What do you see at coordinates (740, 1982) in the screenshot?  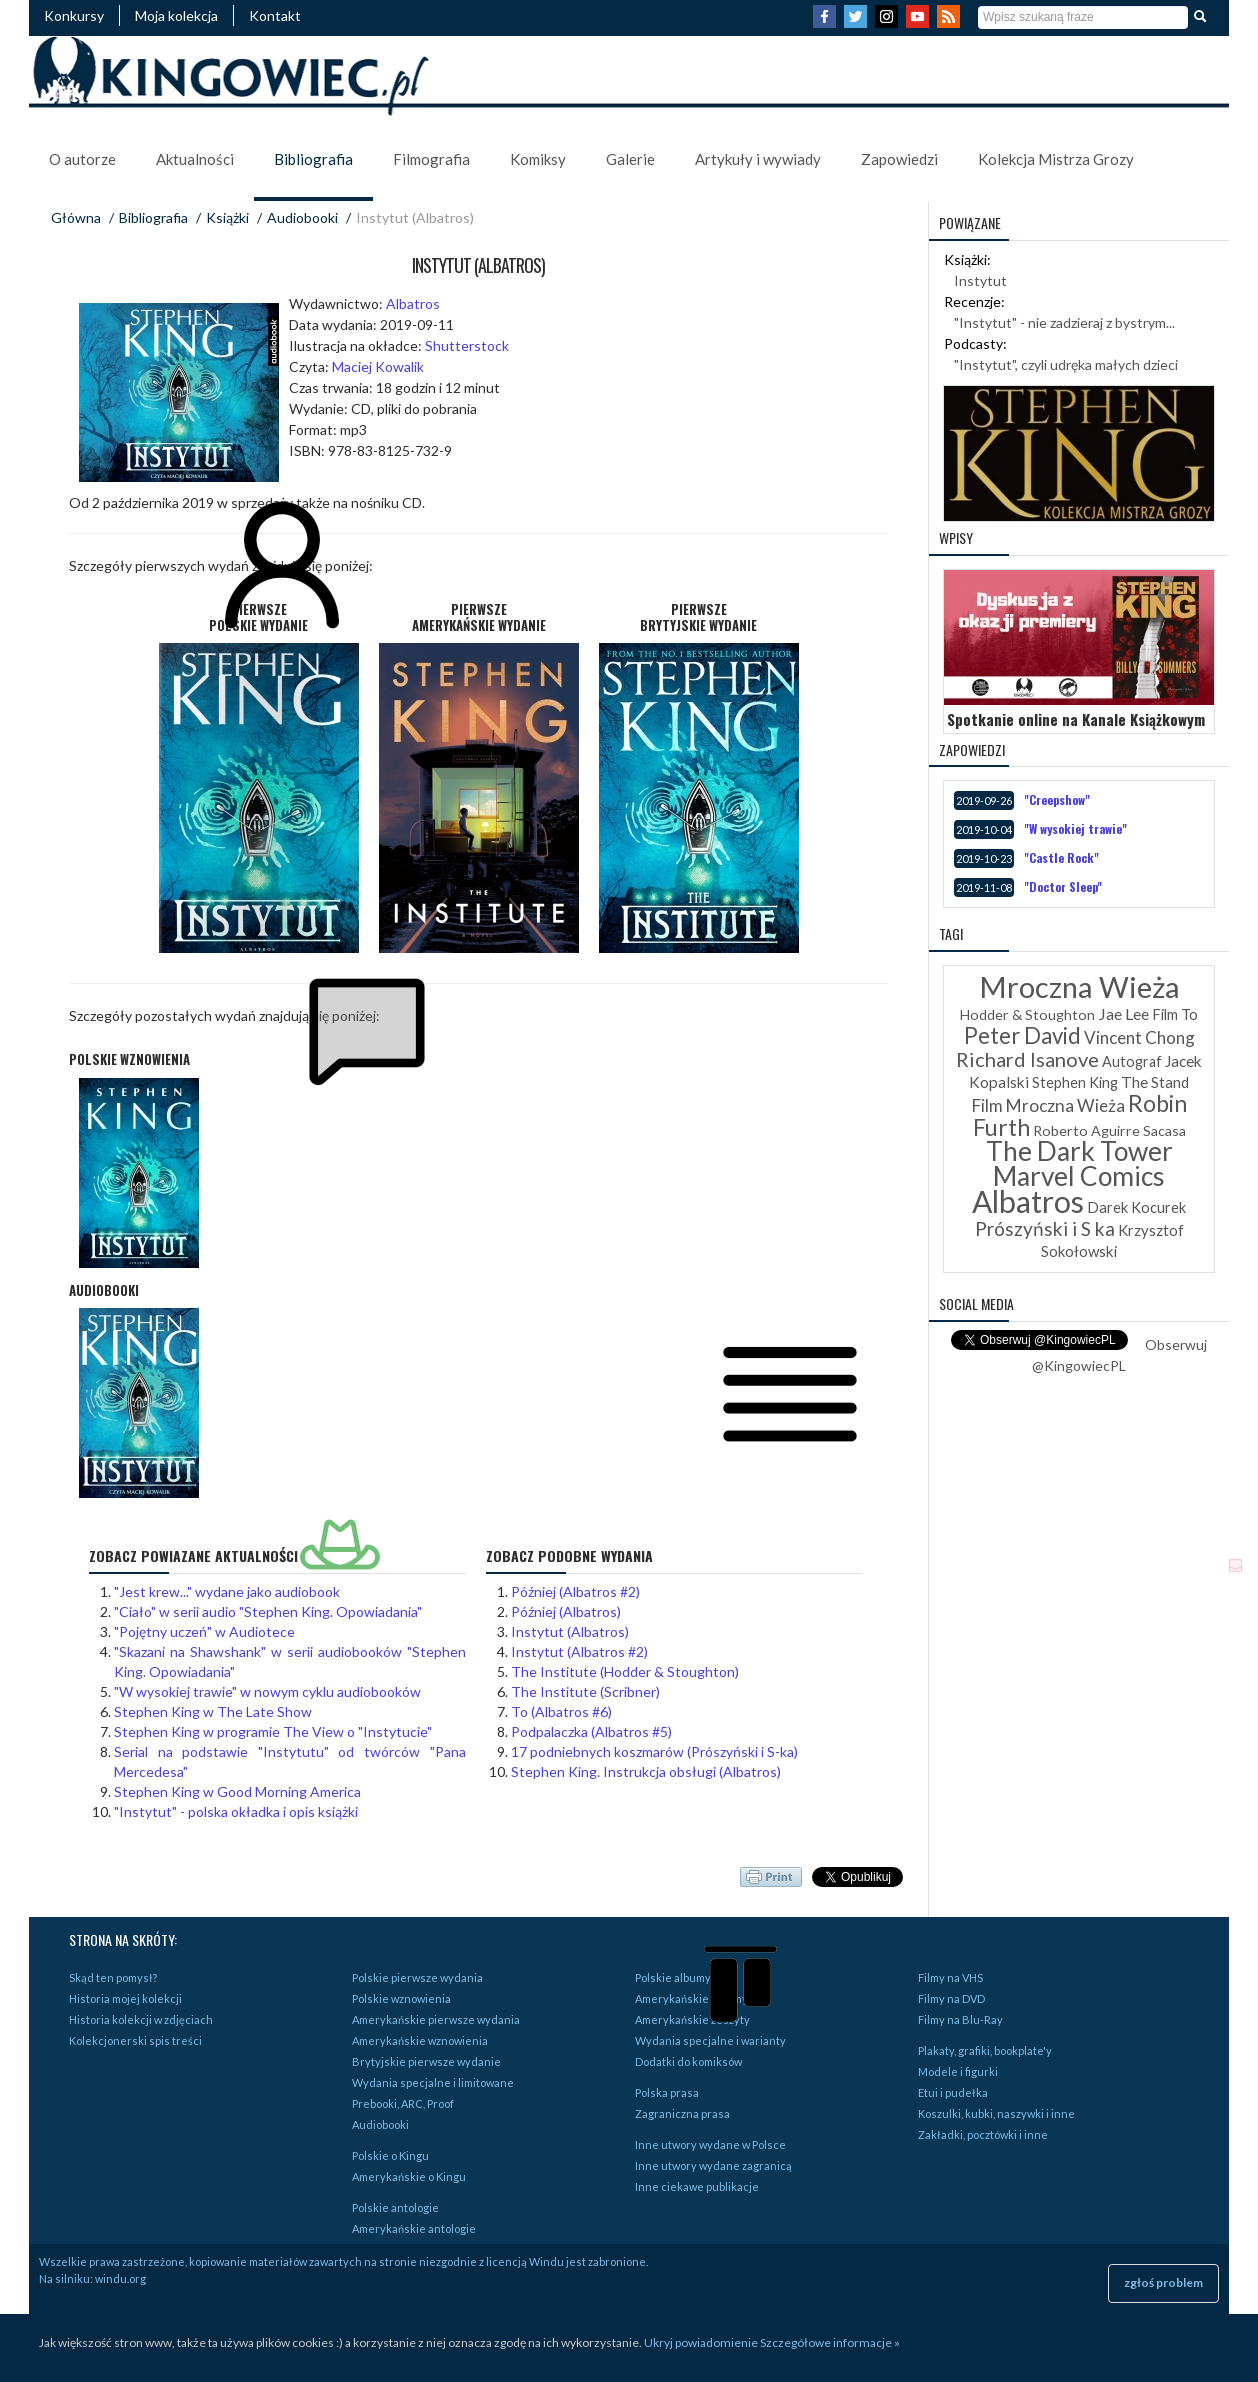 I see `align selected elements to the top` at bounding box center [740, 1982].